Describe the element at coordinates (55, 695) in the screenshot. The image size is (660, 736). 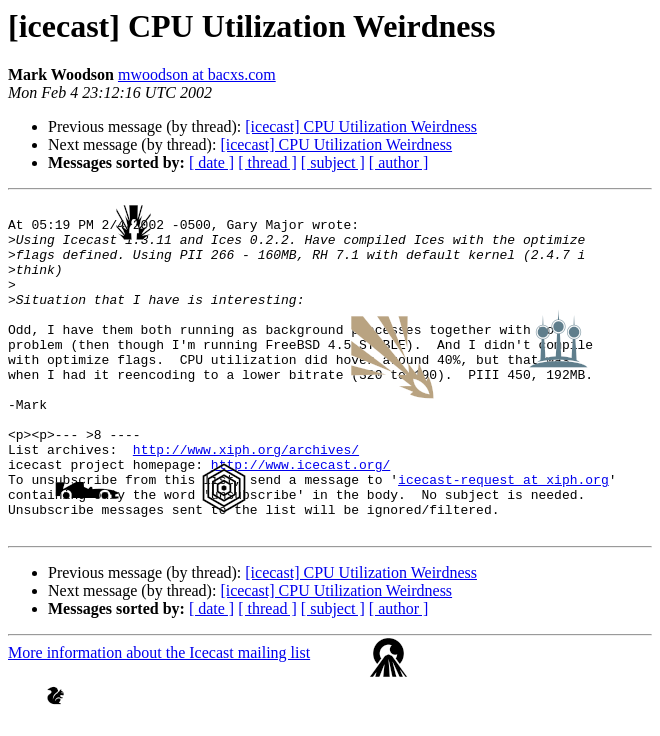
I see `wildlife or nature-themed game element` at that location.